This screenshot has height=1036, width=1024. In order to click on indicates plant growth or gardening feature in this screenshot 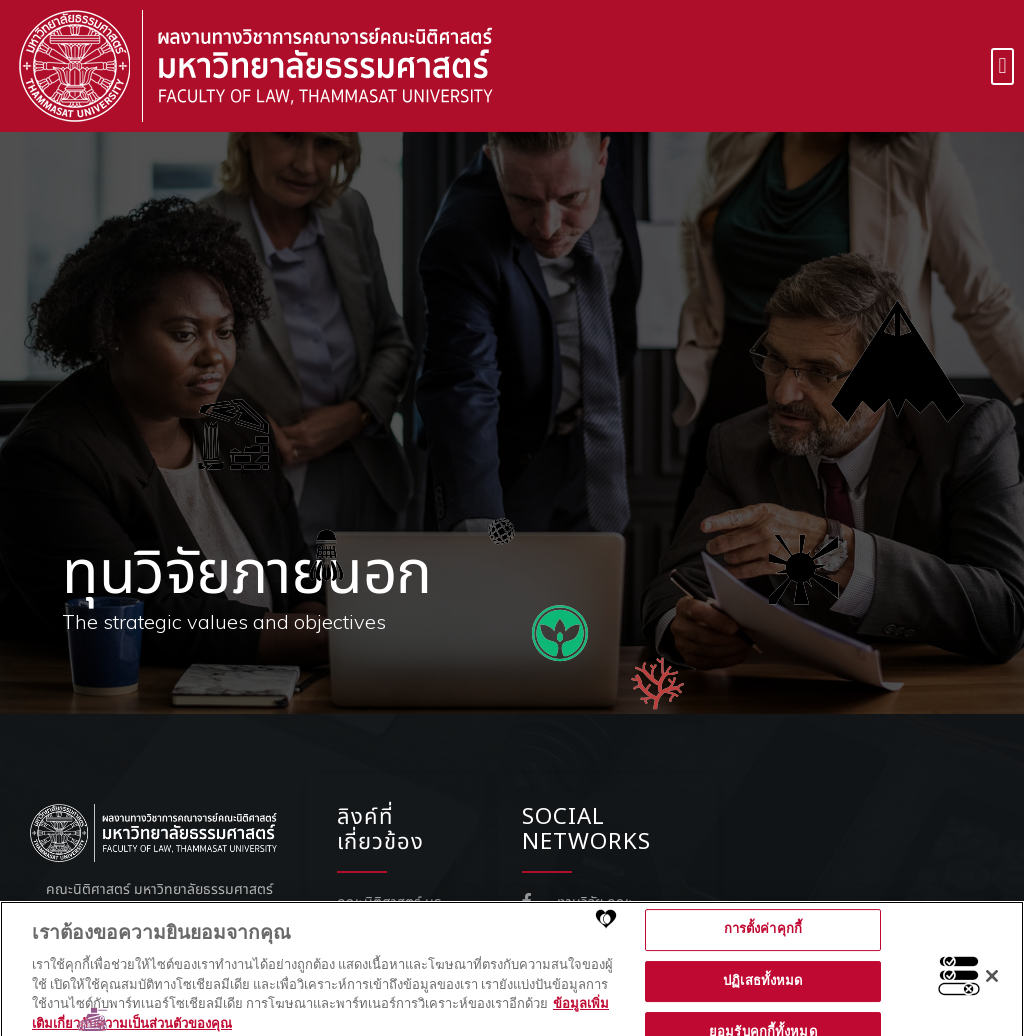, I will do `click(560, 633)`.